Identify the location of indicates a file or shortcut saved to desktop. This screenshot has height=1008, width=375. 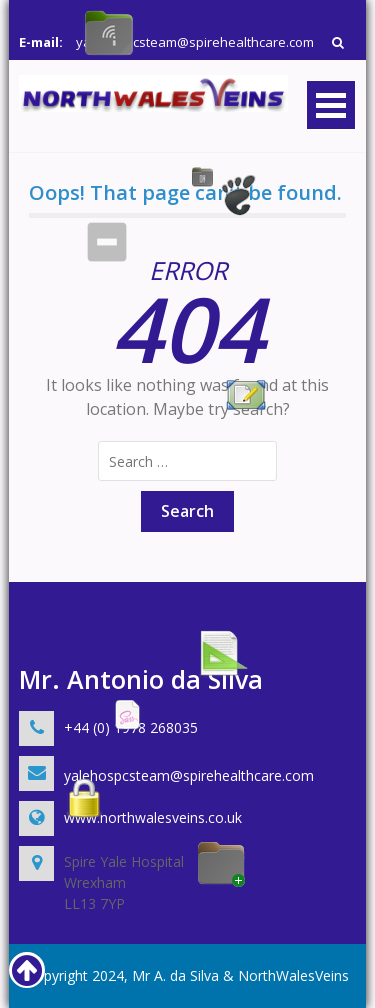
(246, 395).